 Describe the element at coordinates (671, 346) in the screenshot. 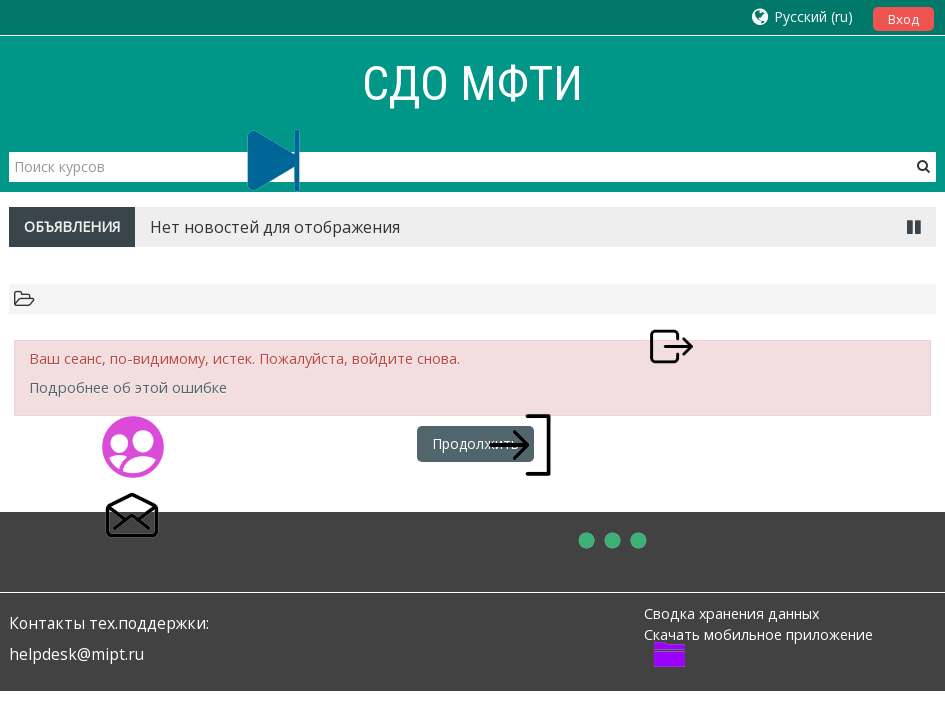

I see `log out of your account` at that location.